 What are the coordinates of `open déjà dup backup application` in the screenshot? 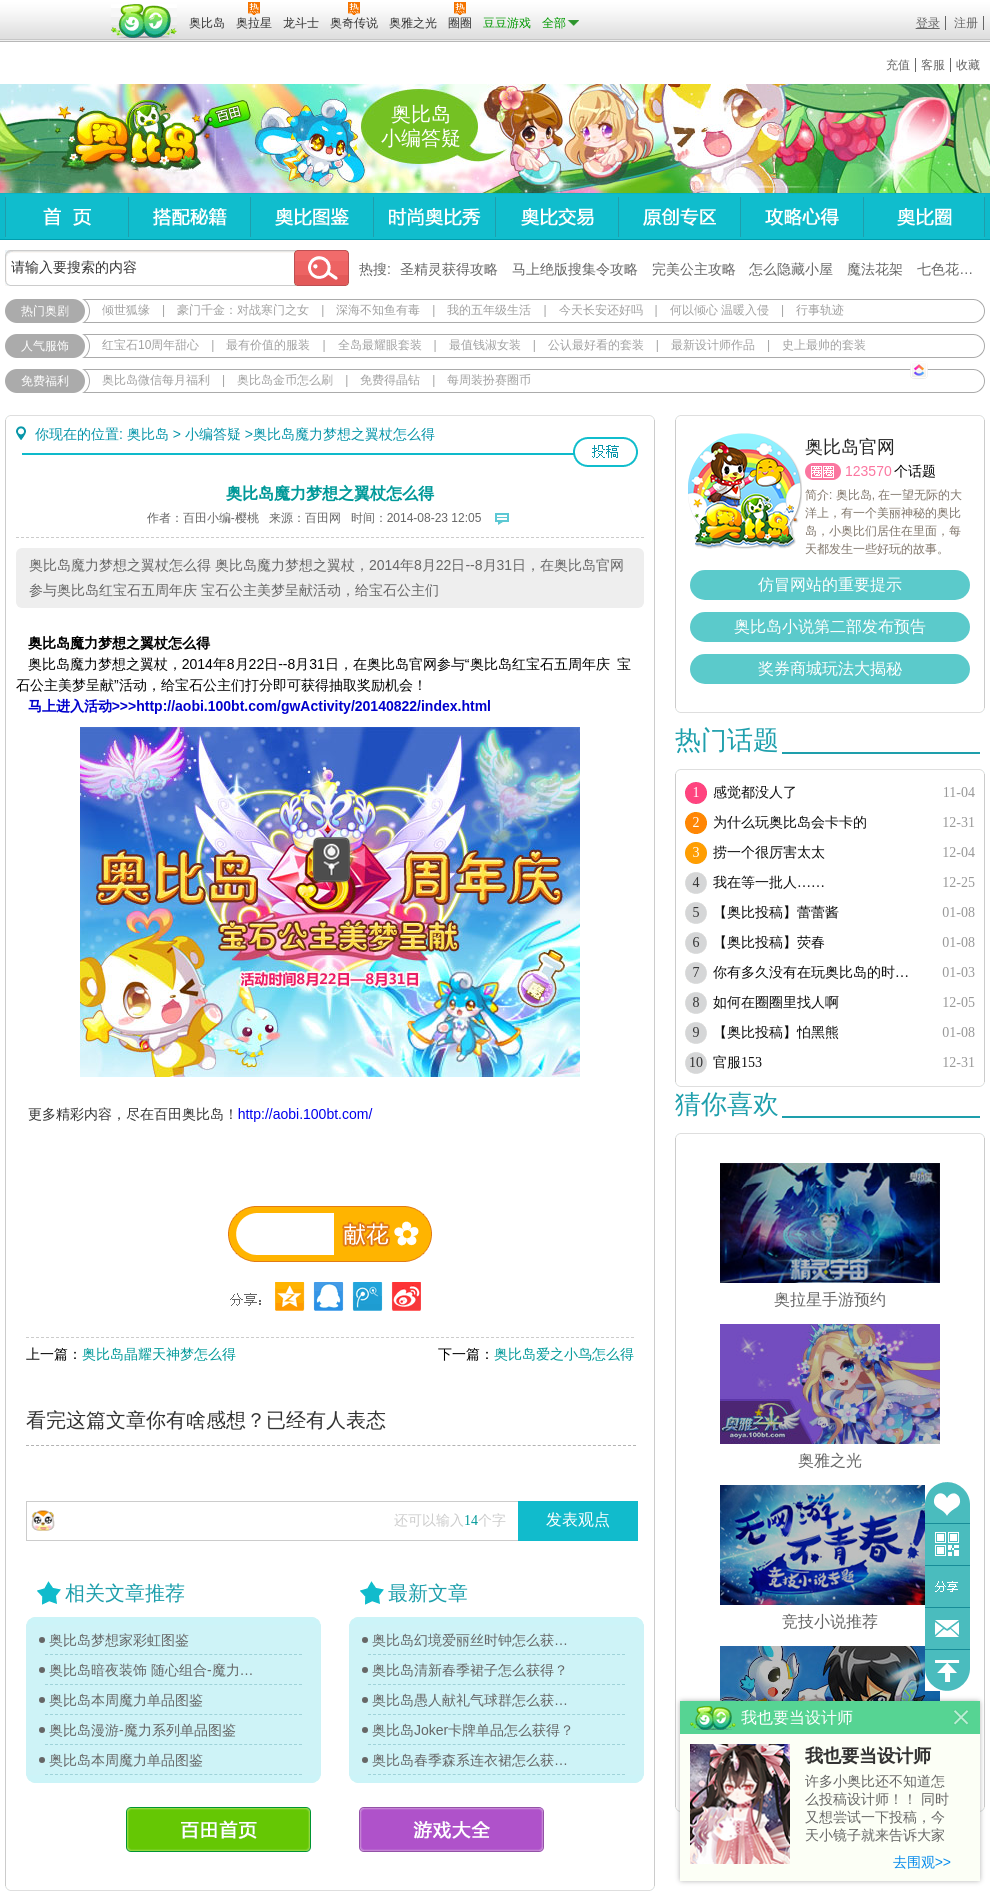 It's located at (331, 859).